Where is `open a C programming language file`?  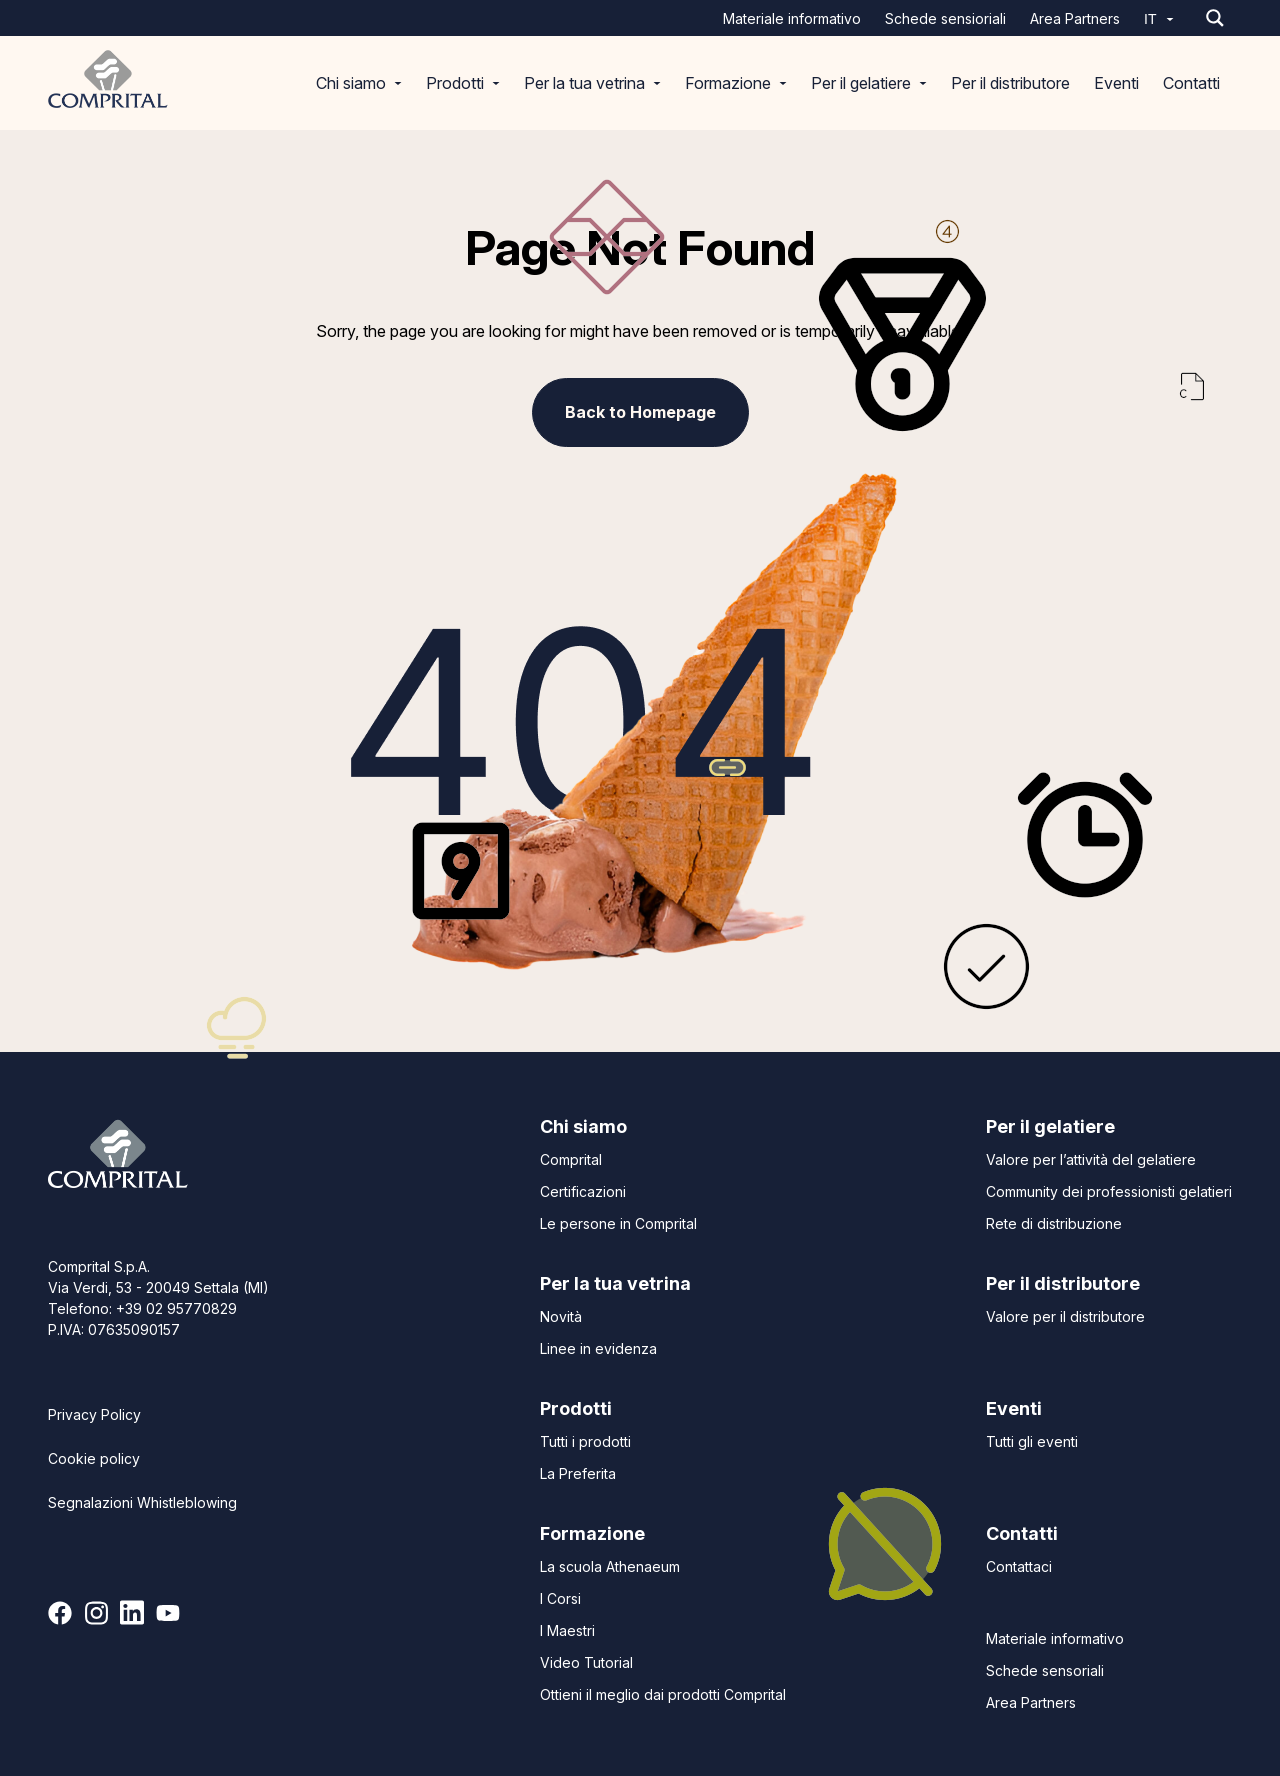
open a C programming language file is located at coordinates (1192, 386).